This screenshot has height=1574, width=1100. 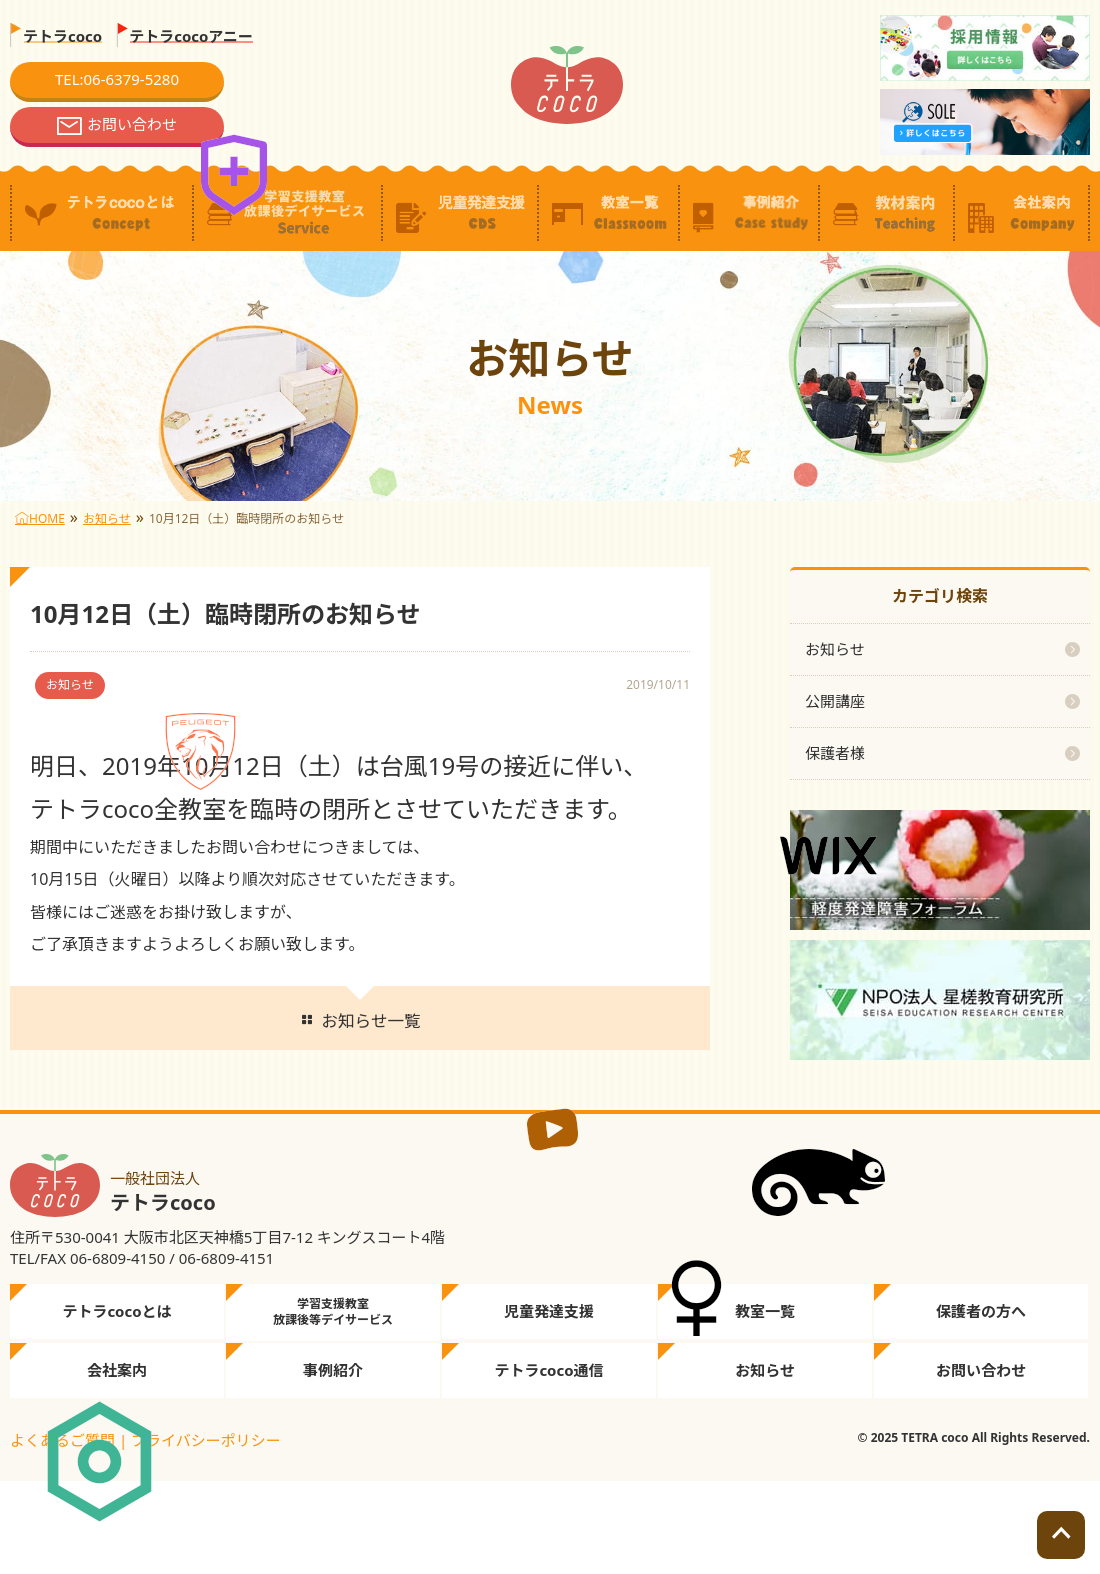 What do you see at coordinates (818, 1182) in the screenshot?
I see `SUSE Linux brand logo` at bounding box center [818, 1182].